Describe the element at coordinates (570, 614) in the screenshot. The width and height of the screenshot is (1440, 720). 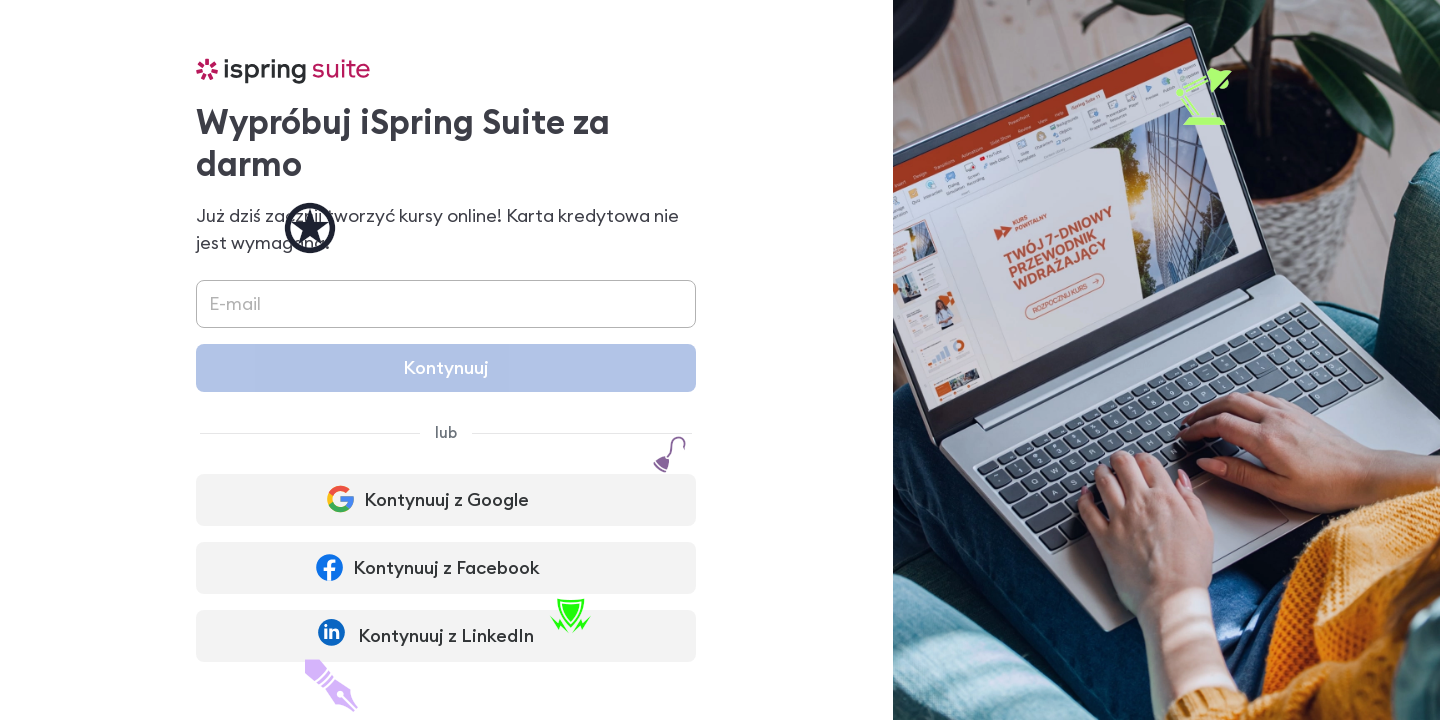
I see `activate power shield or energy protection` at that location.